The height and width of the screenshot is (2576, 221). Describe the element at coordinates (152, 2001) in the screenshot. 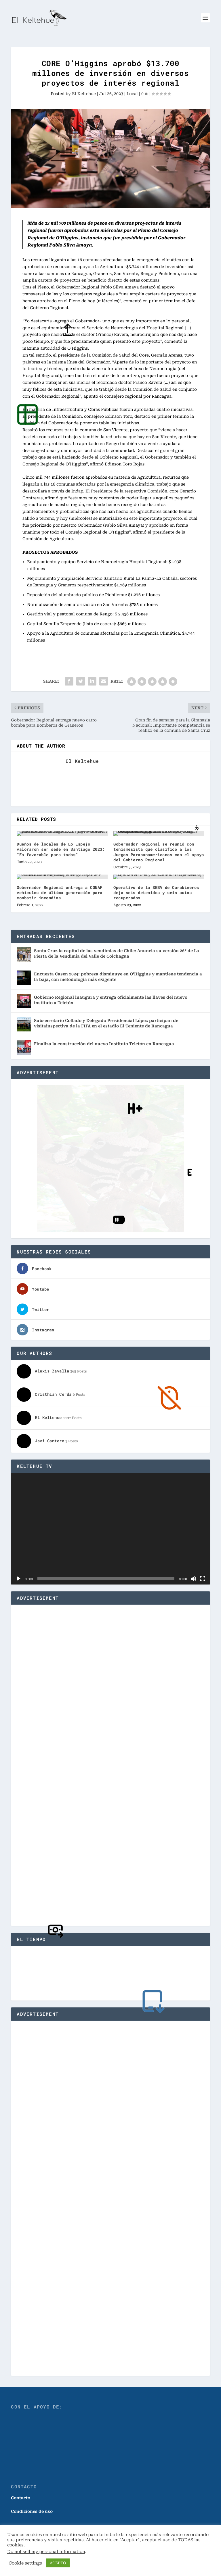

I see `download content to iPad` at that location.